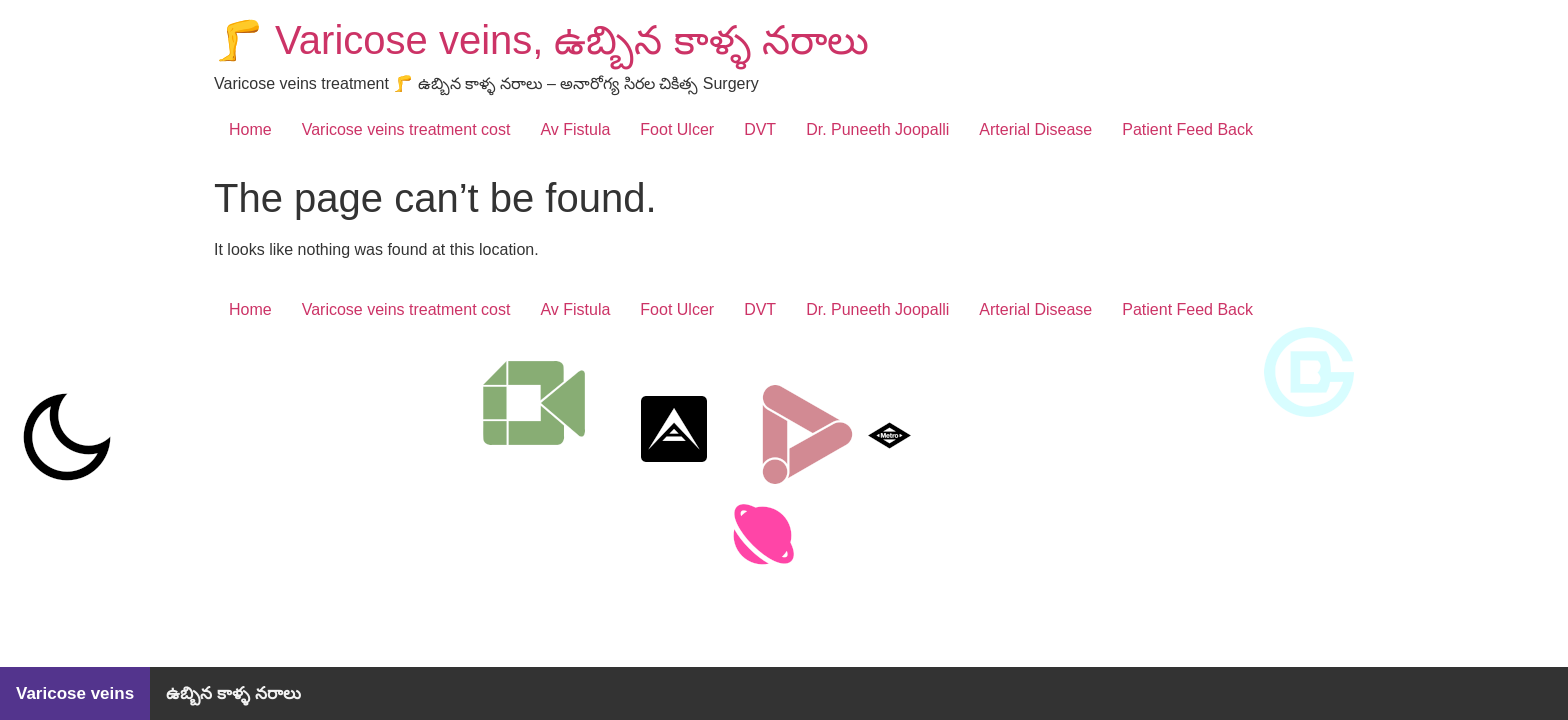 The height and width of the screenshot is (720, 1568). Describe the element at coordinates (674, 429) in the screenshot. I see `ark ecosystem logo` at that location.